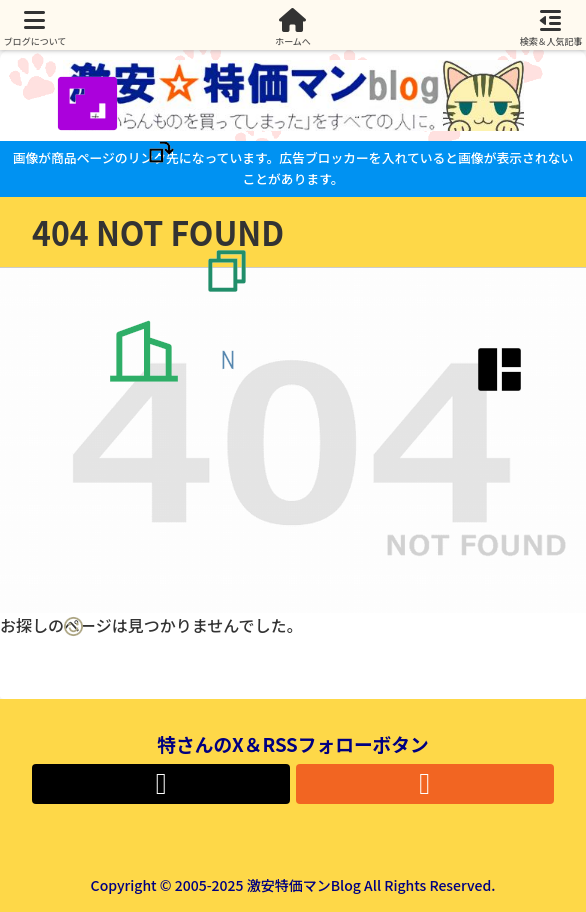  I want to click on switch to grid layout view, so click(499, 369).